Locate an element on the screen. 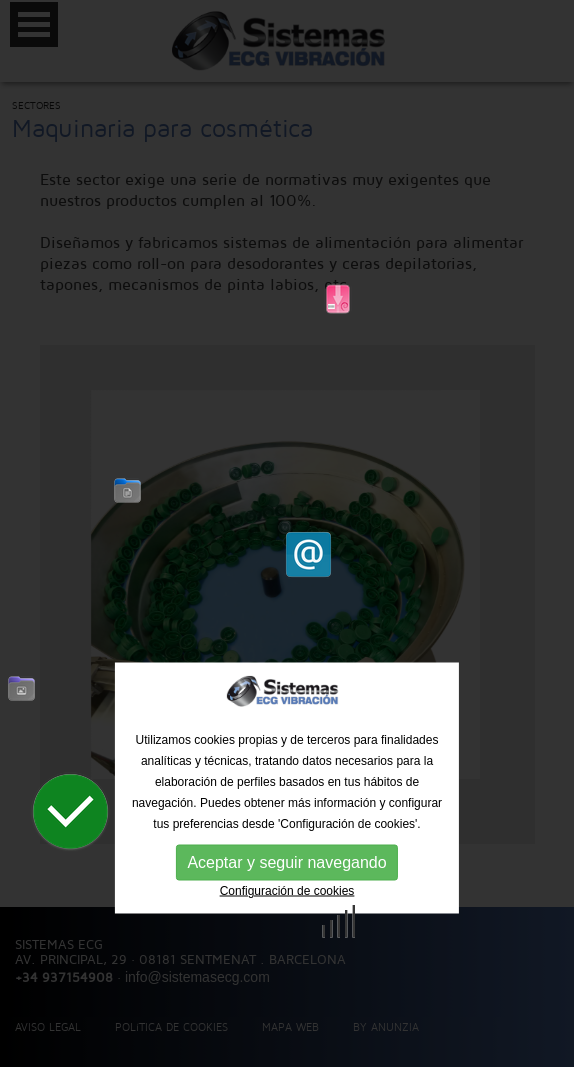 This screenshot has width=574, height=1067. open synaptic package manager is located at coordinates (338, 299).